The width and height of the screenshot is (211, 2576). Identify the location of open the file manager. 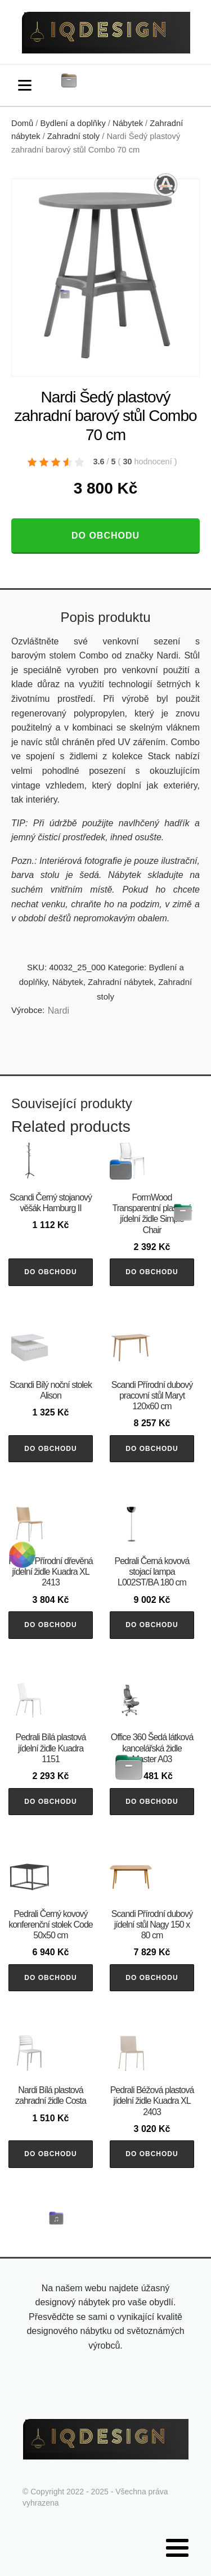
(129, 1767).